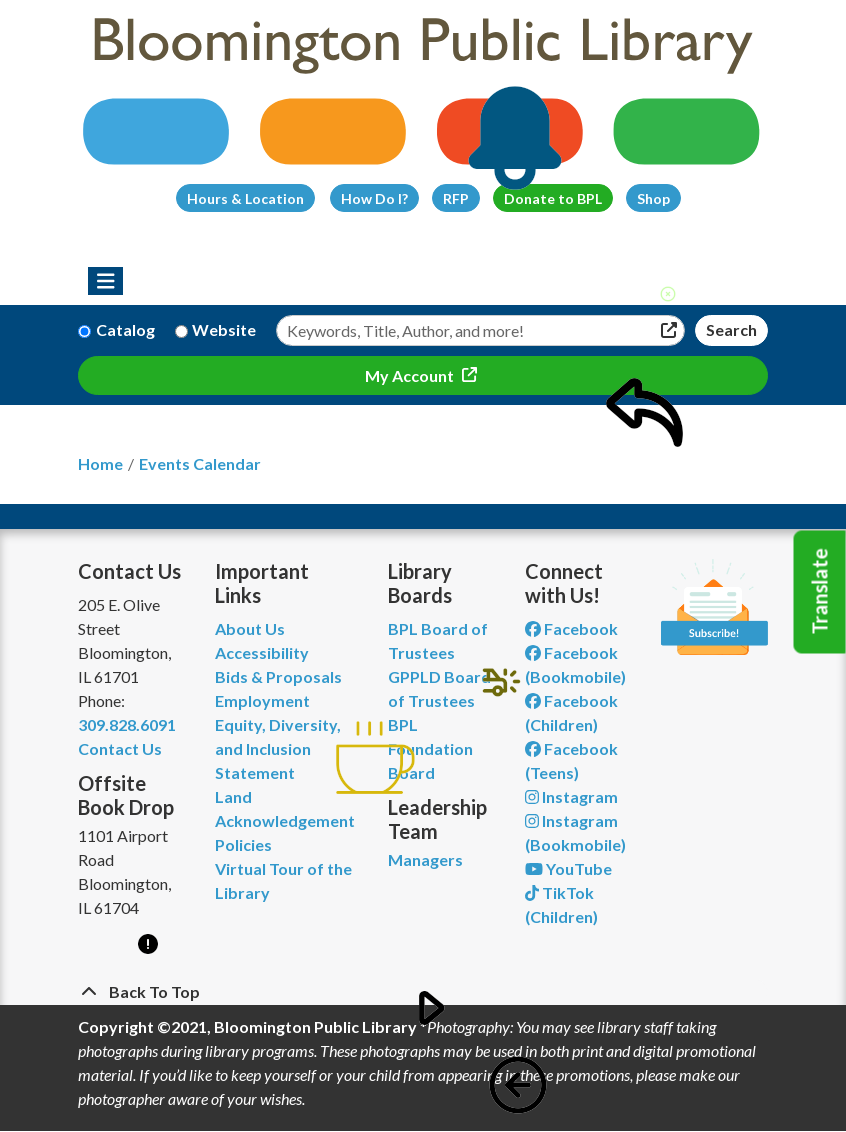  Describe the element at coordinates (148, 944) in the screenshot. I see `indicates an error or warning state` at that location.